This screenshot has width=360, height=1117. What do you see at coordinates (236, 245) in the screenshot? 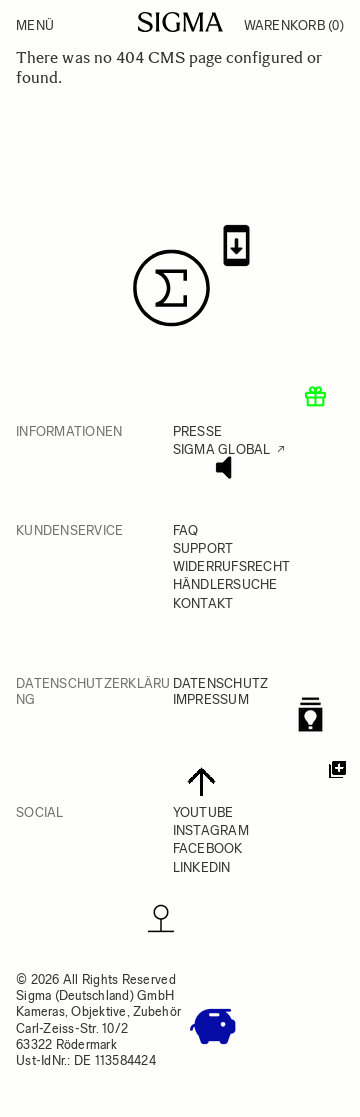
I see `download a system update to your device` at bounding box center [236, 245].